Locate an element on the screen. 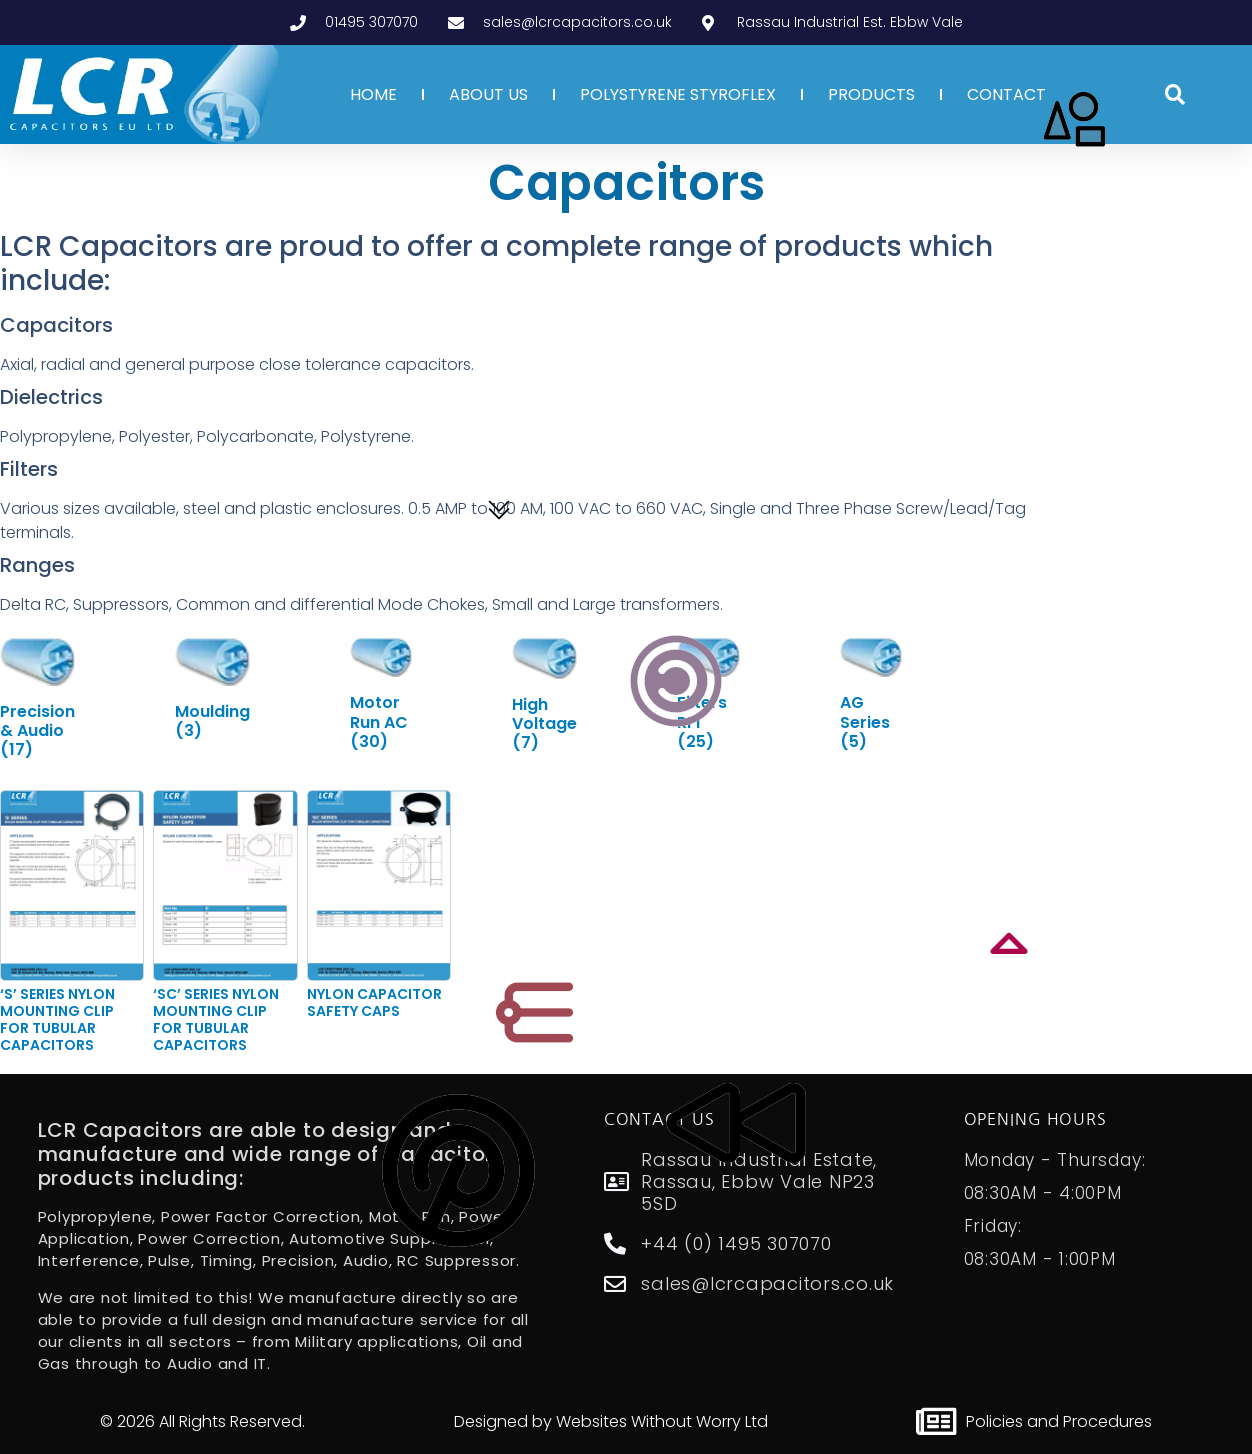 The height and width of the screenshot is (1454, 1252). collapse an expanded section is located at coordinates (1009, 946).